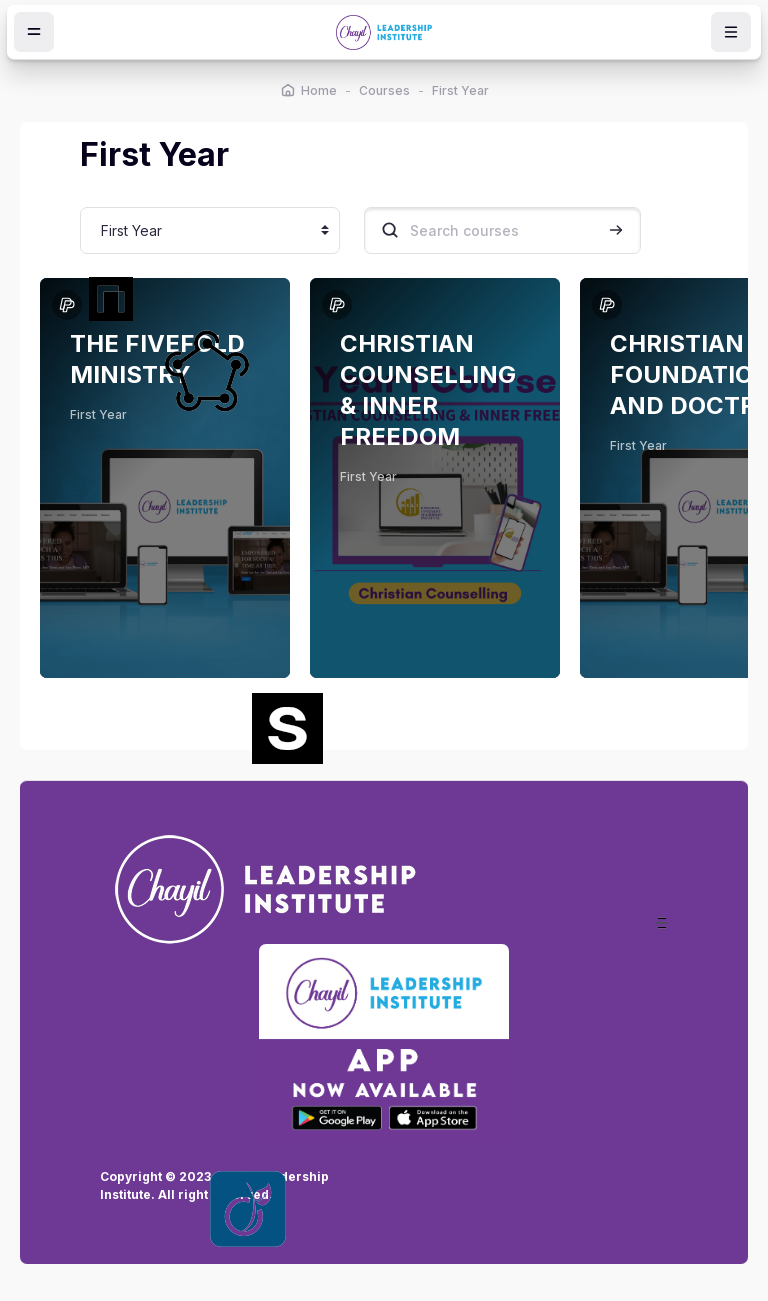 The height and width of the screenshot is (1301, 768). Describe the element at coordinates (287, 728) in the screenshot. I see `open the sahibinden app` at that location.